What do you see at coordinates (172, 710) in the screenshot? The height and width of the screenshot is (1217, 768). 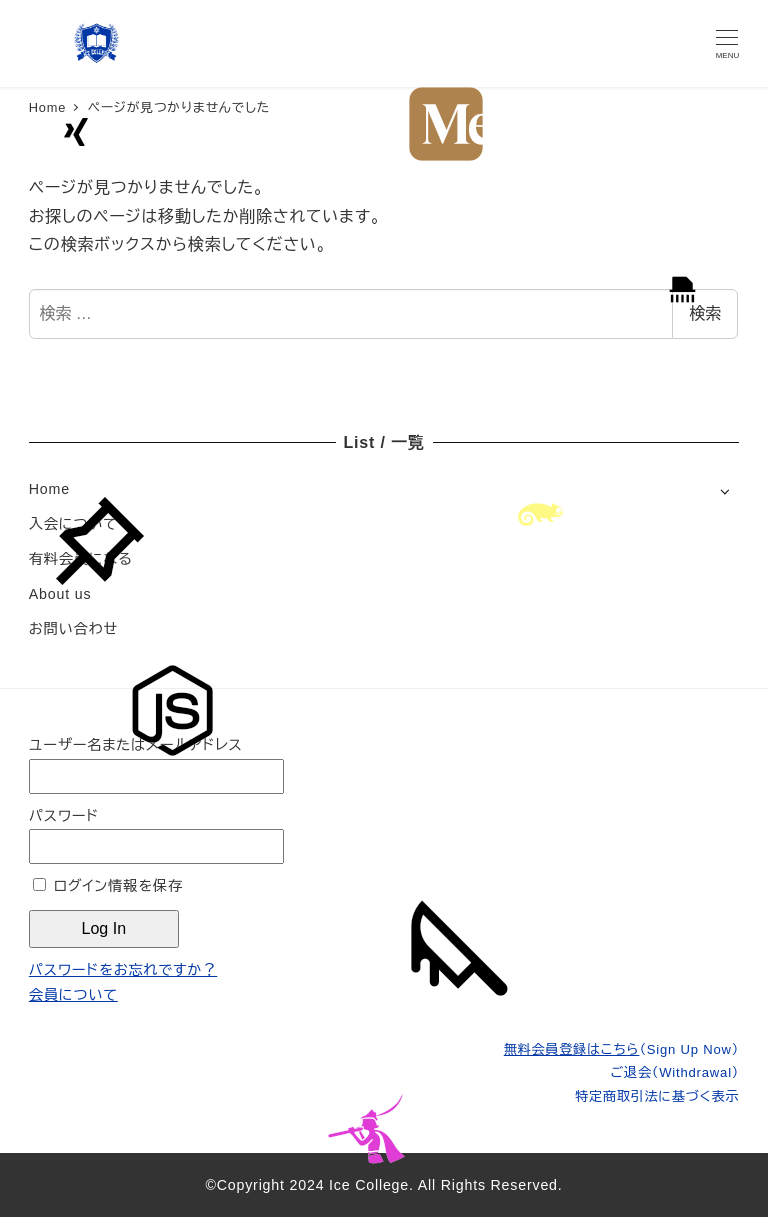 I see `Node.js logo` at bounding box center [172, 710].